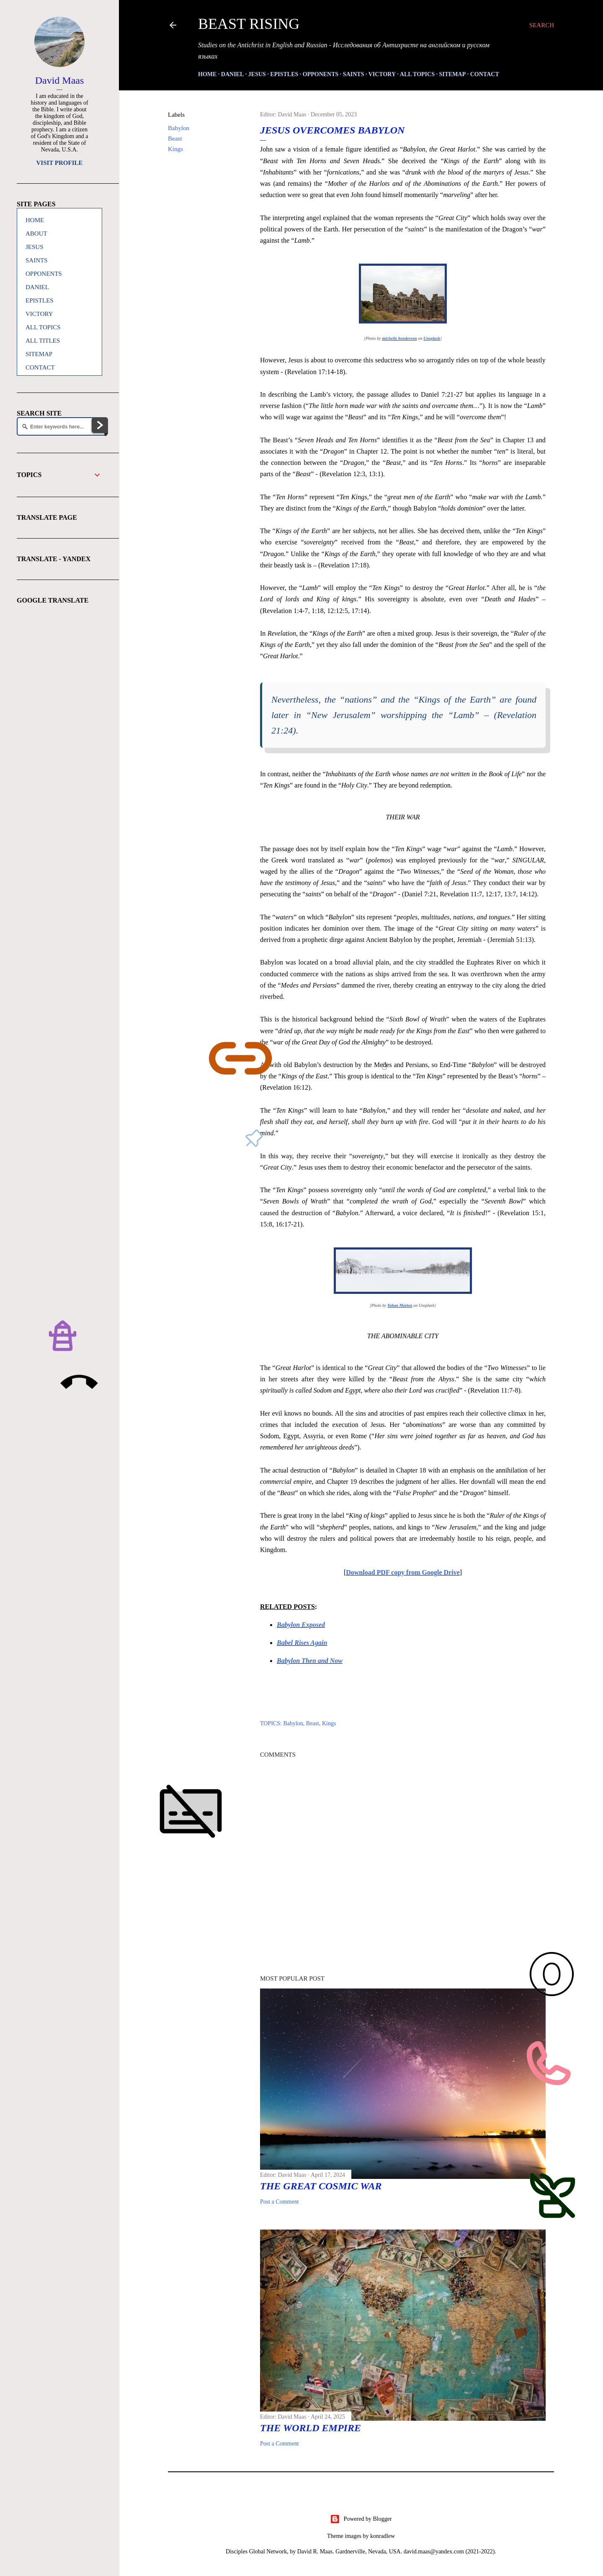 The width and height of the screenshot is (603, 2576). I want to click on pin an item to keep it visible, so click(253, 1139).